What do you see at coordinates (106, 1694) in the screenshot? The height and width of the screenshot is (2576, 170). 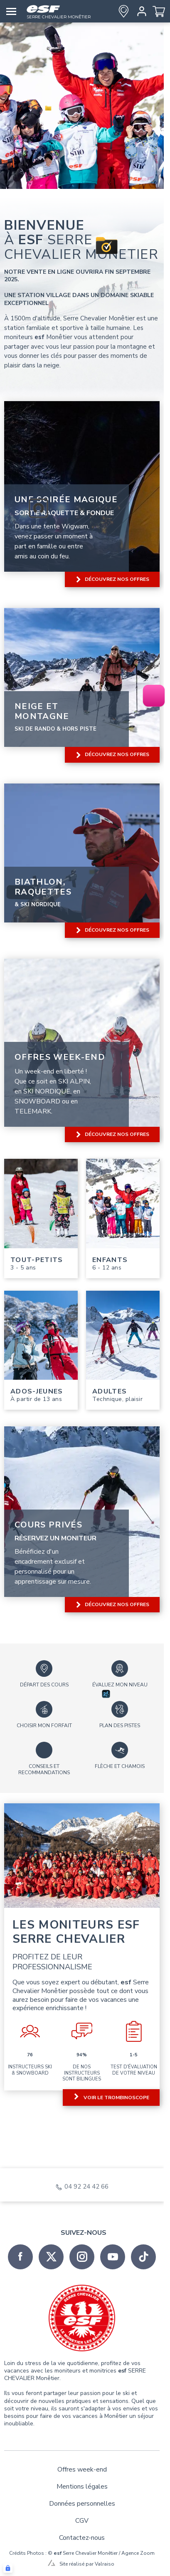 I see `launch portal 2 game` at bounding box center [106, 1694].